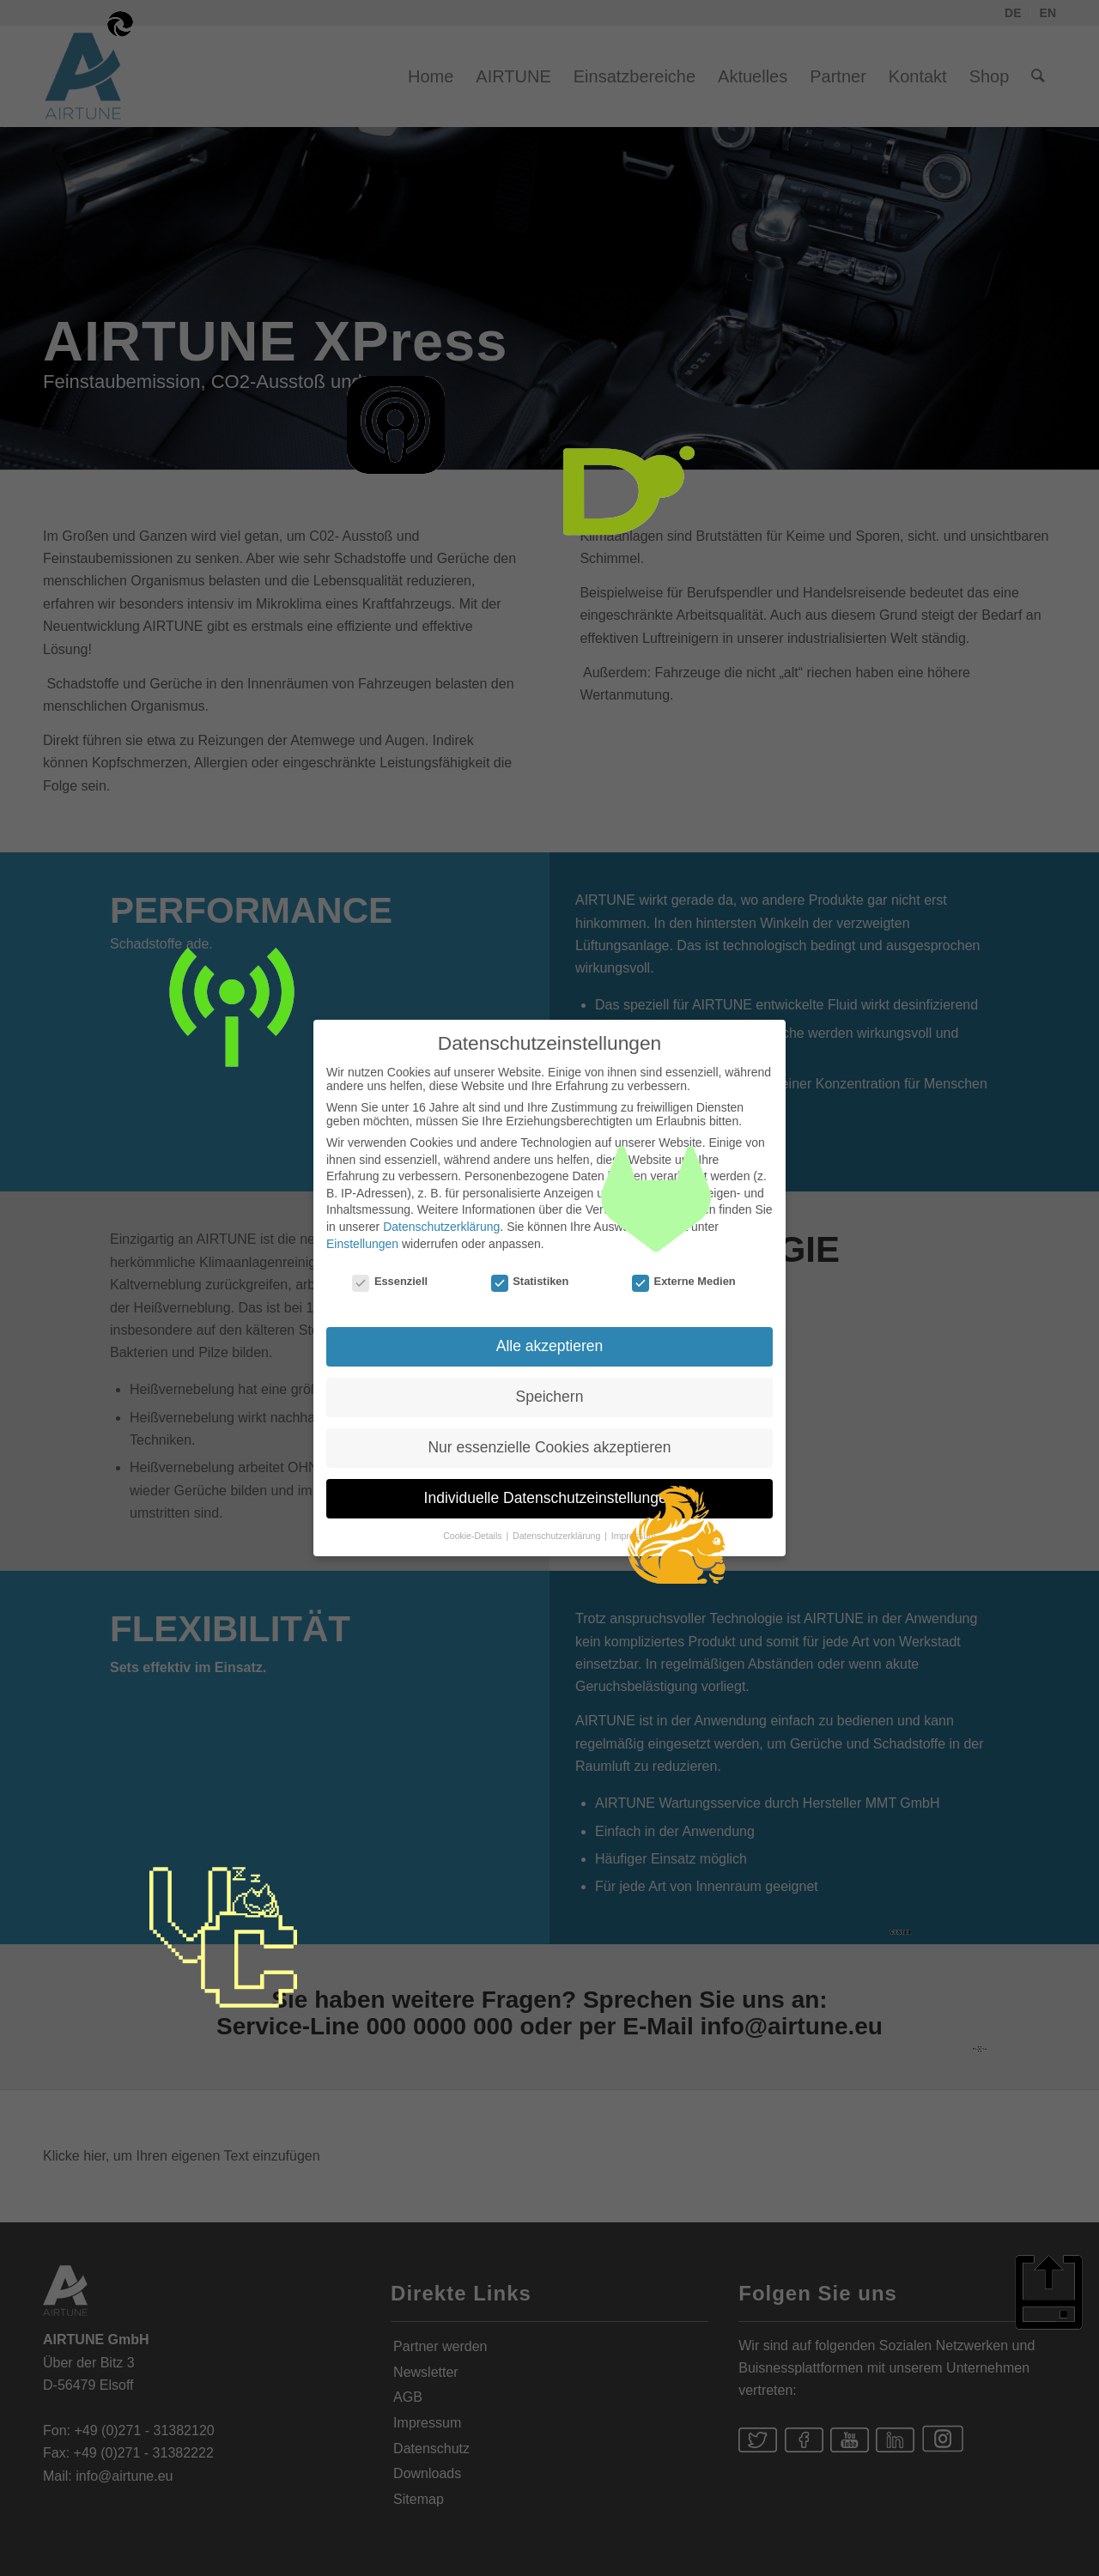 The width and height of the screenshot is (1099, 2576). What do you see at coordinates (120, 24) in the screenshot?
I see `open microsoft edge browser` at bounding box center [120, 24].